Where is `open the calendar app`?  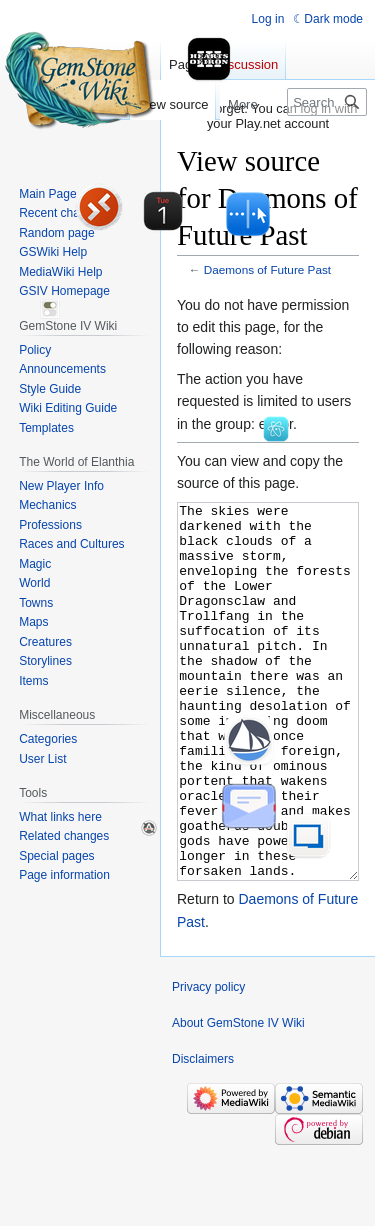
open the calendar app is located at coordinates (163, 211).